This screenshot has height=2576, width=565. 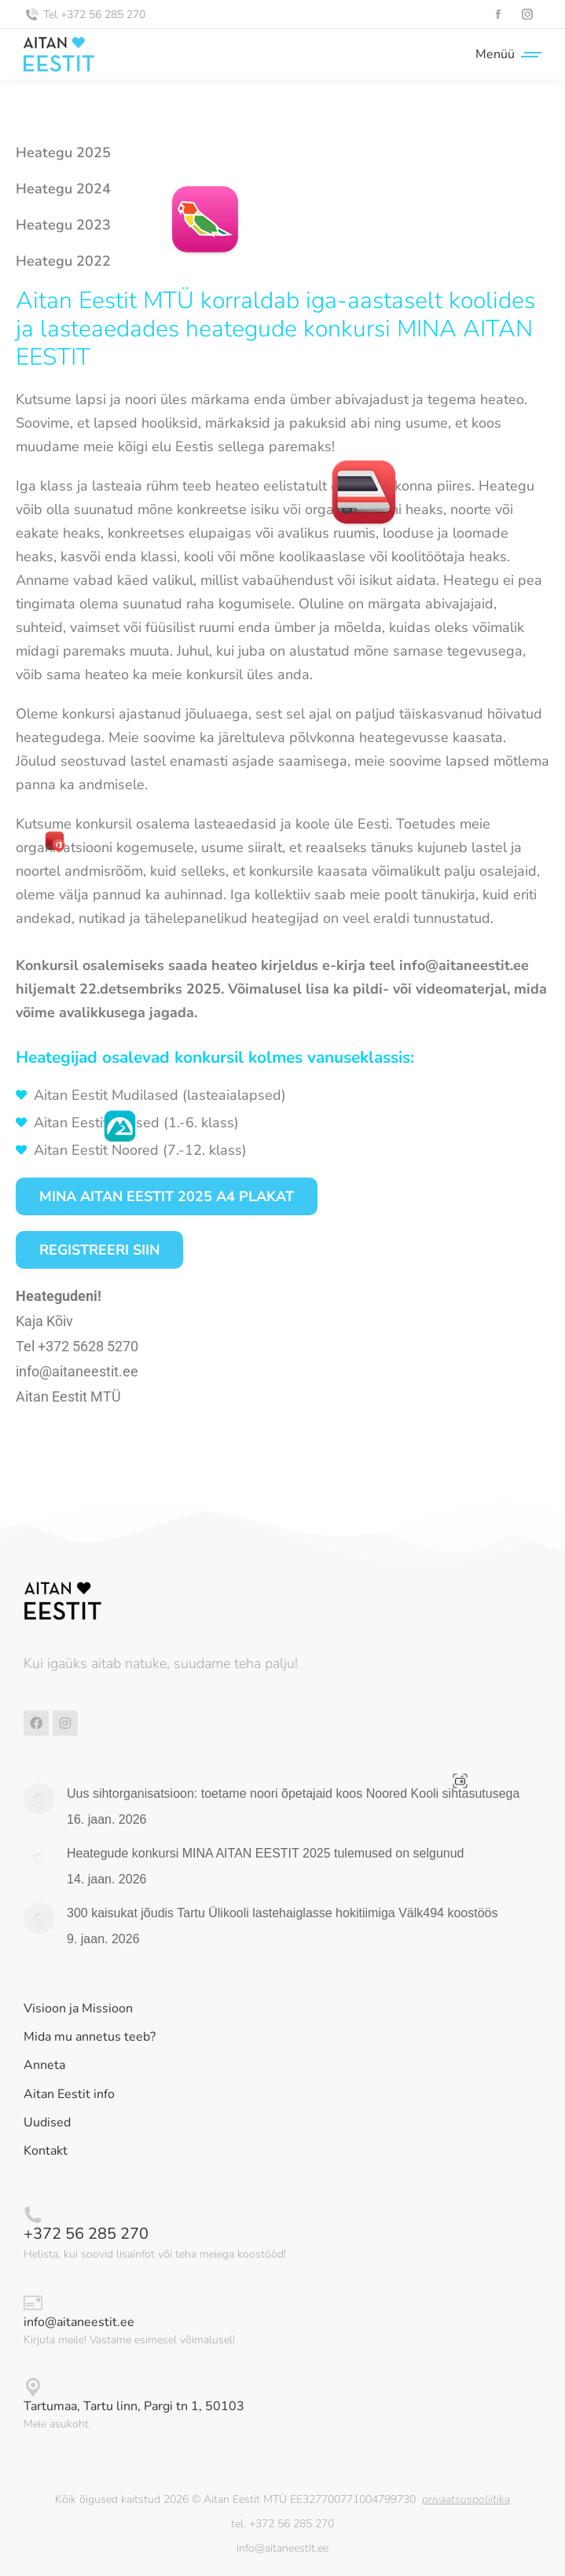 I want to click on open the alovoa dating app, so click(x=205, y=219).